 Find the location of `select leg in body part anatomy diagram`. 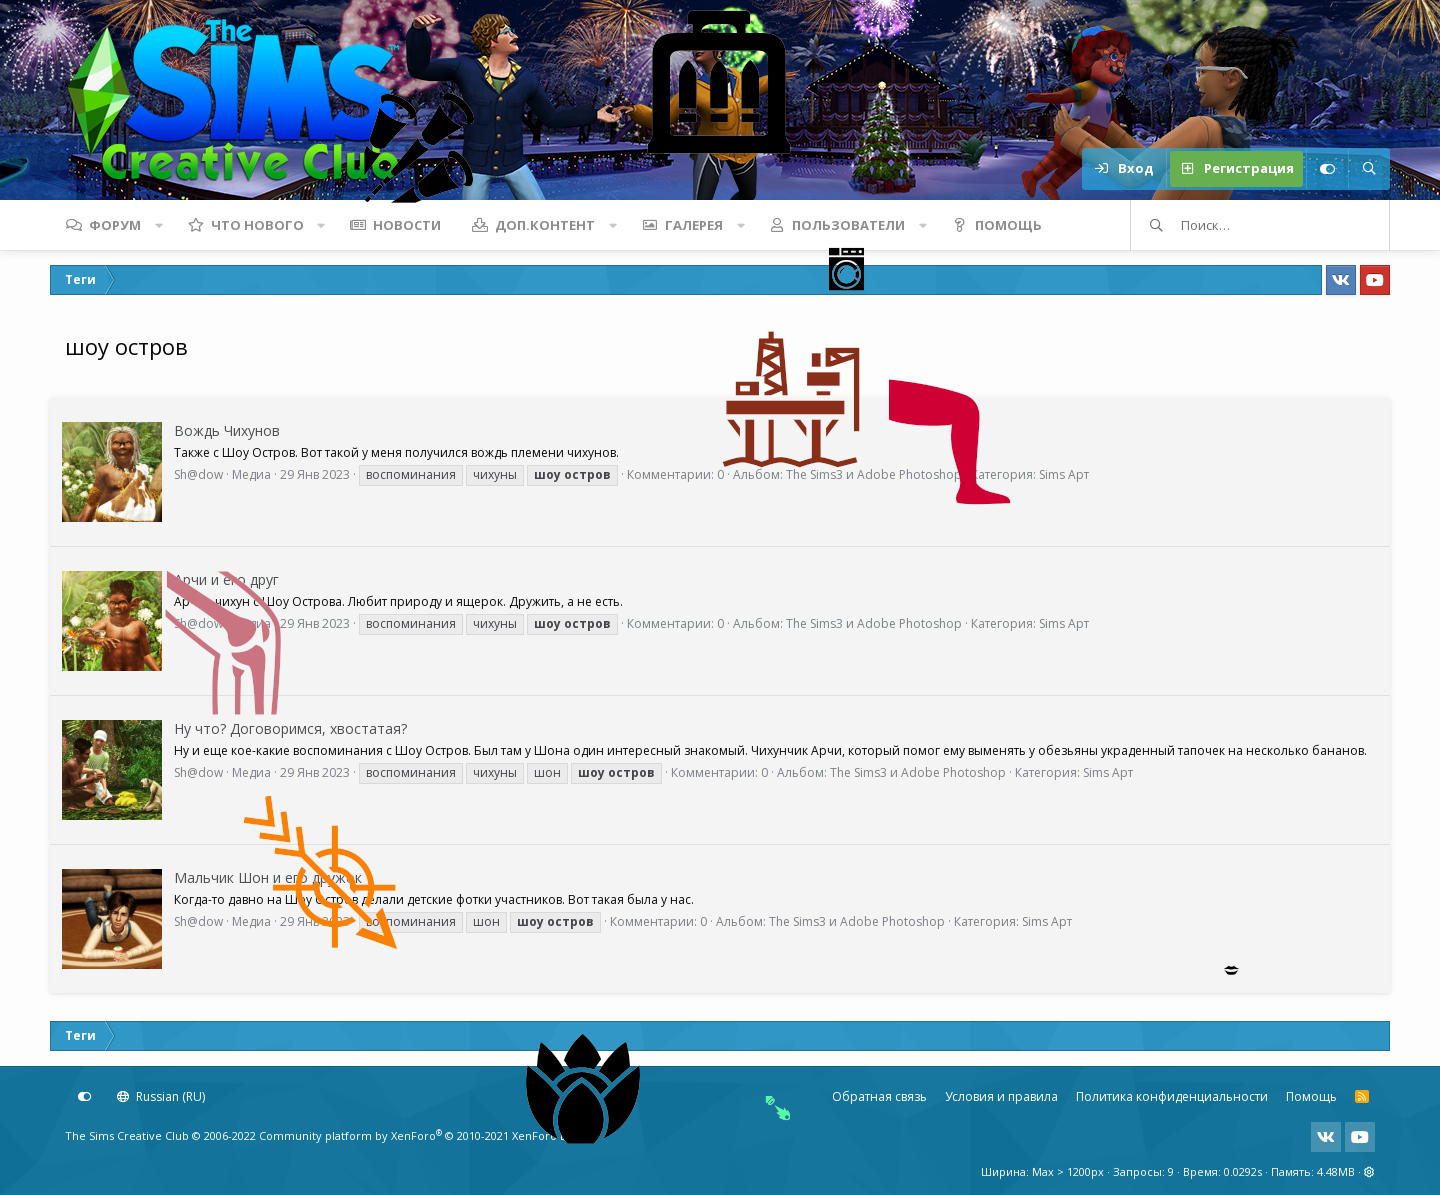

select leg in body part anatomy diagram is located at coordinates (951, 442).